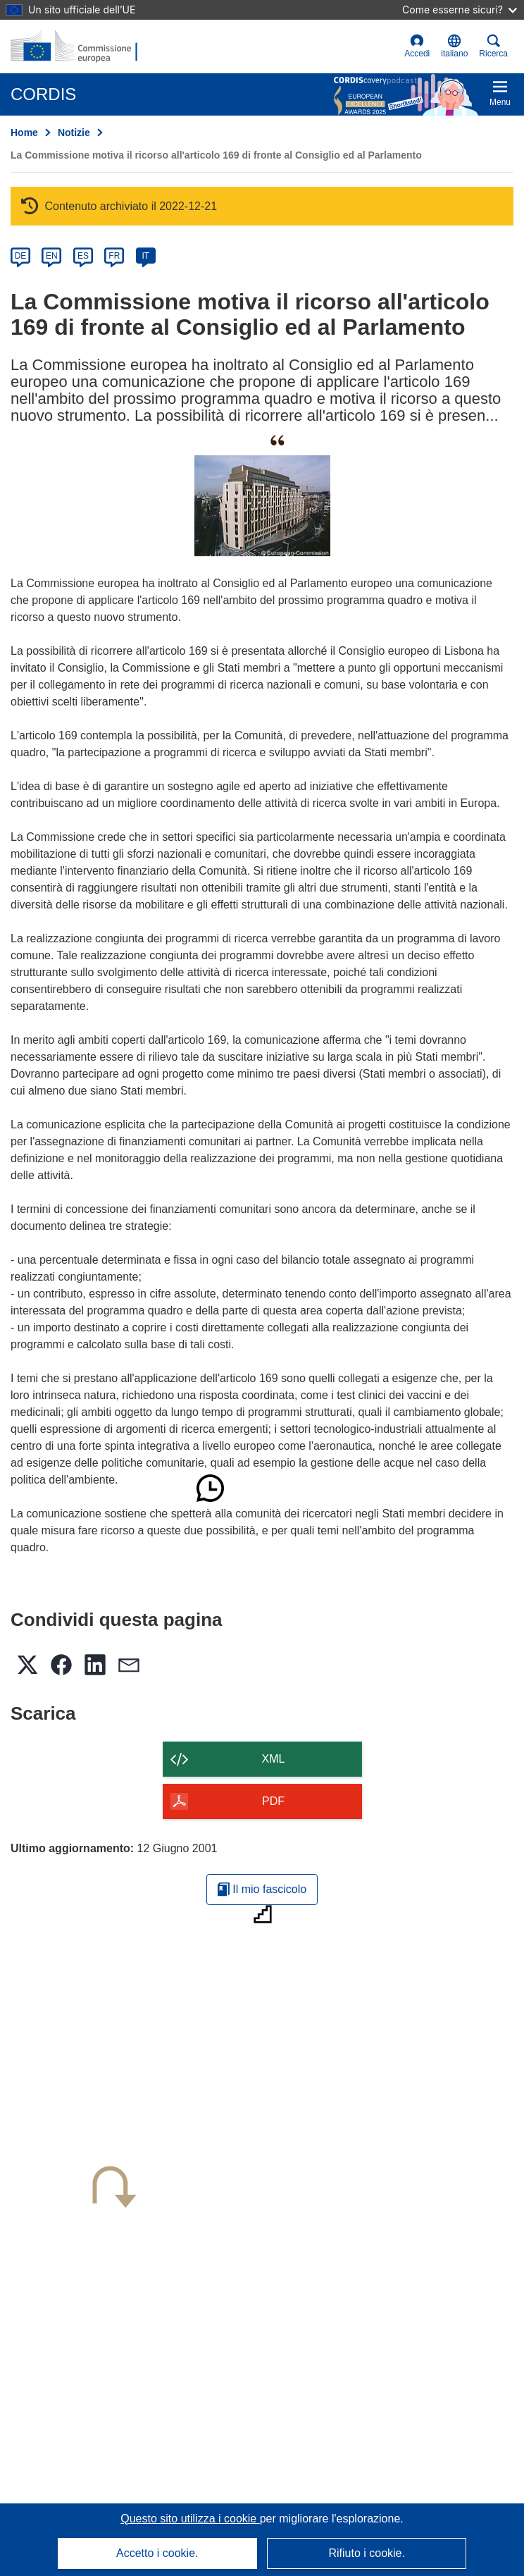 This screenshot has height=2576, width=524. I want to click on go back to previous screen, so click(112, 2186).